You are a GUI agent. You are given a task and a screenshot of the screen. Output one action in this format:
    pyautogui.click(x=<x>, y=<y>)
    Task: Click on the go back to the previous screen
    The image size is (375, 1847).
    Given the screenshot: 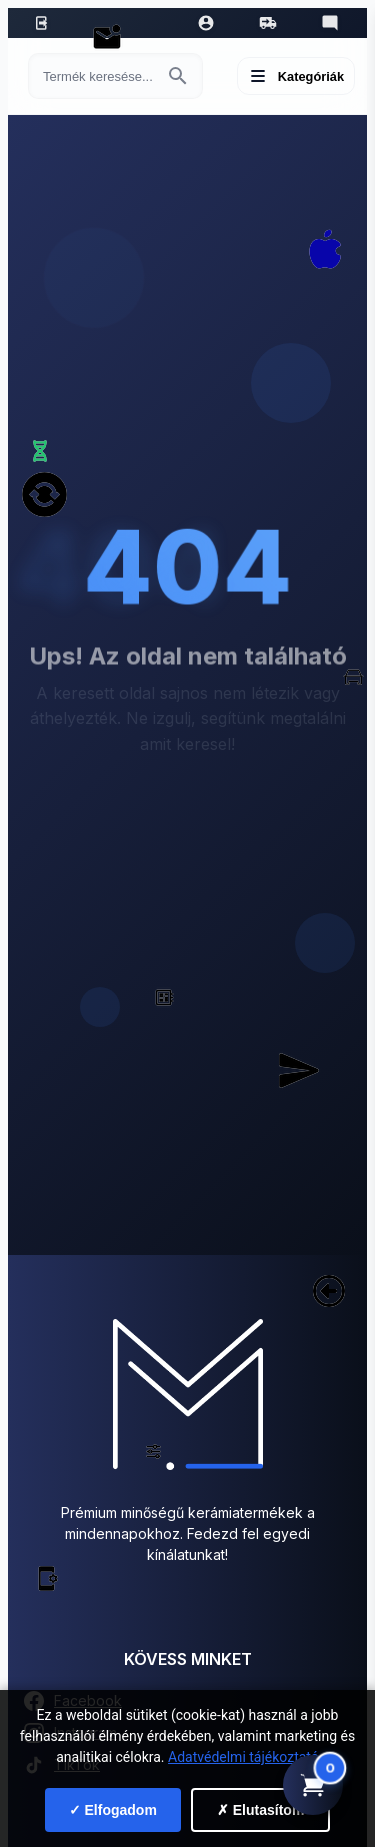 What is the action you would take?
    pyautogui.click(x=329, y=1291)
    